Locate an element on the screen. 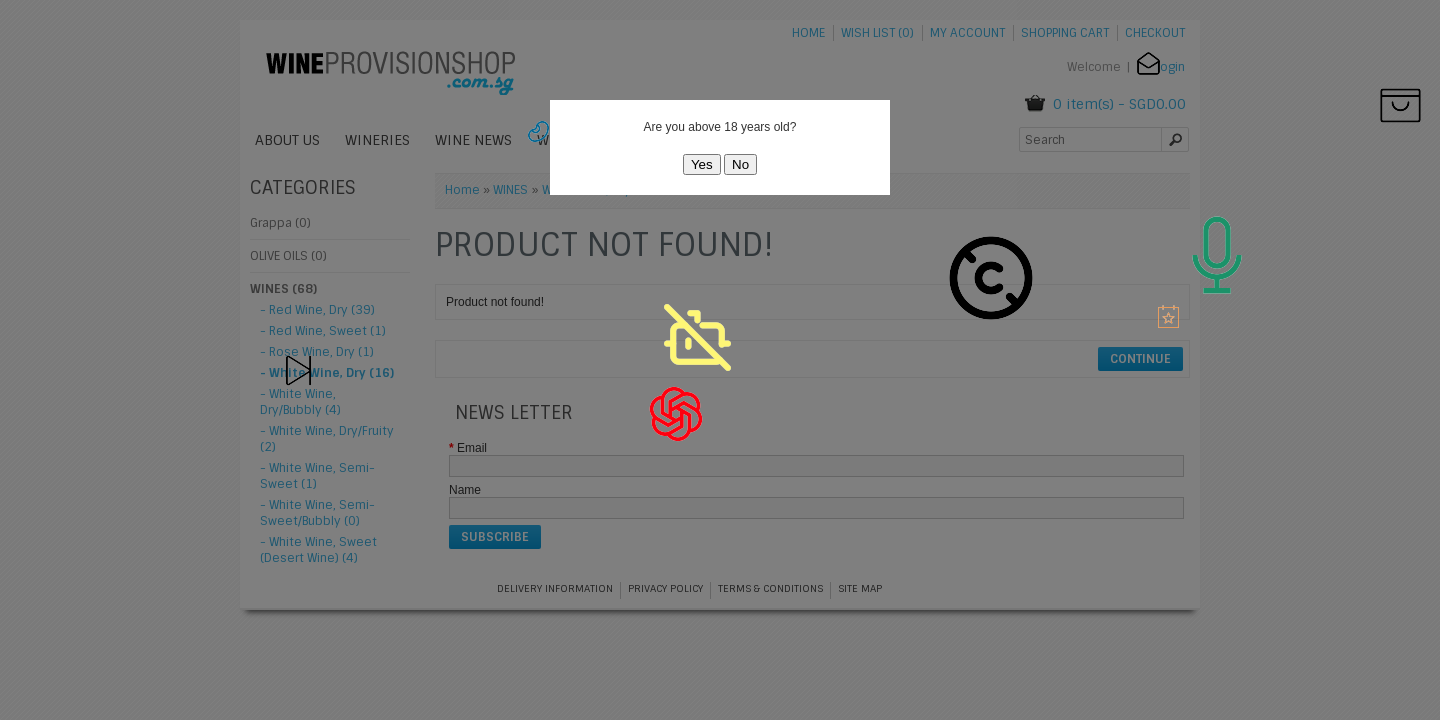 The image size is (1440, 720). indicates content is copyright-free or in the public domain is located at coordinates (991, 278).